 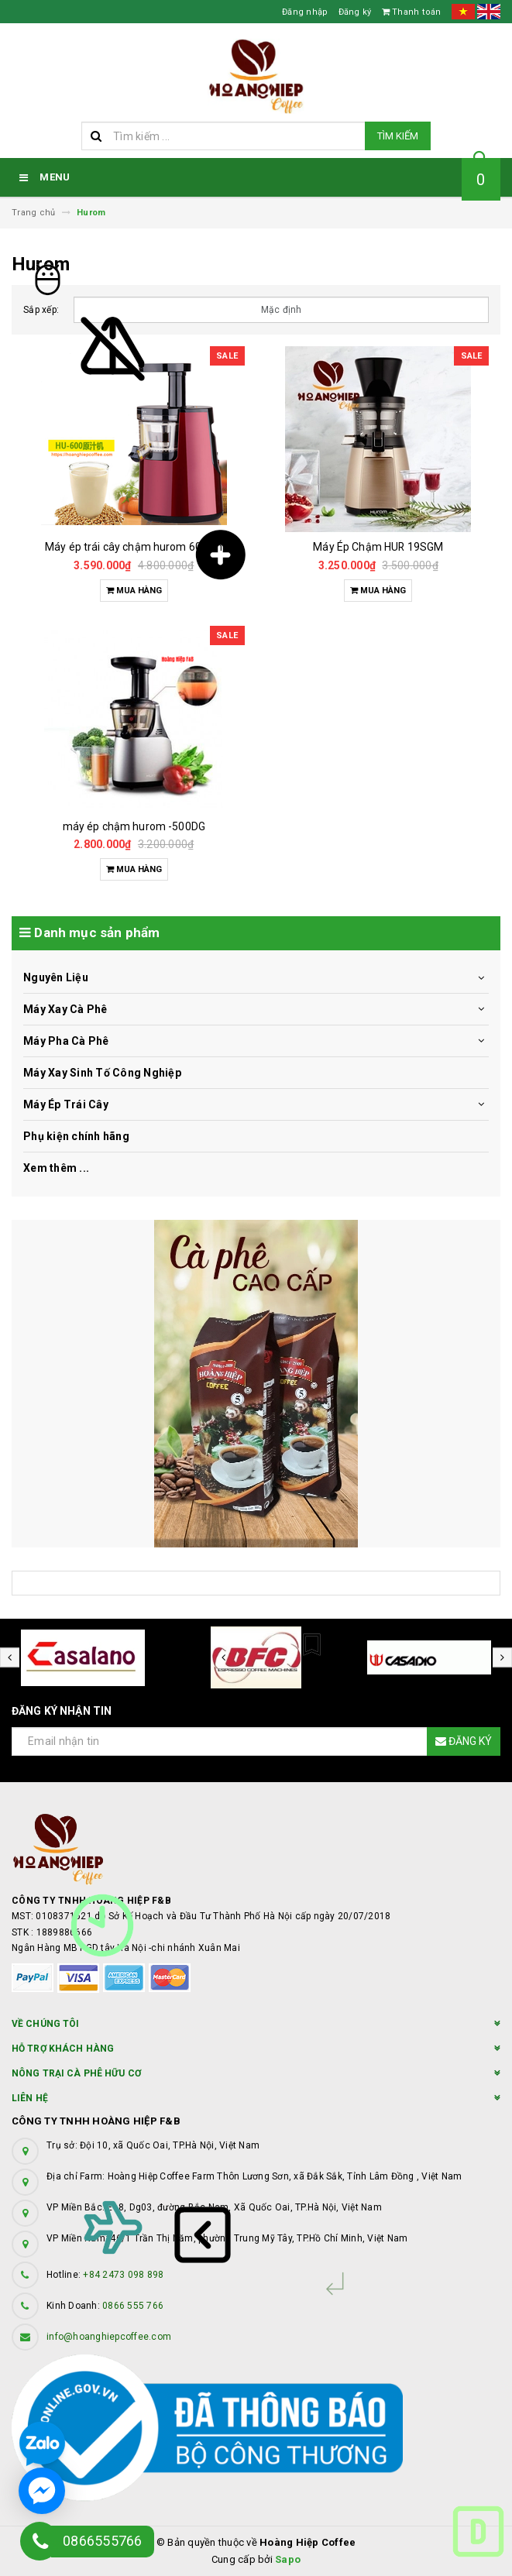 I want to click on add a new item, so click(x=220, y=555).